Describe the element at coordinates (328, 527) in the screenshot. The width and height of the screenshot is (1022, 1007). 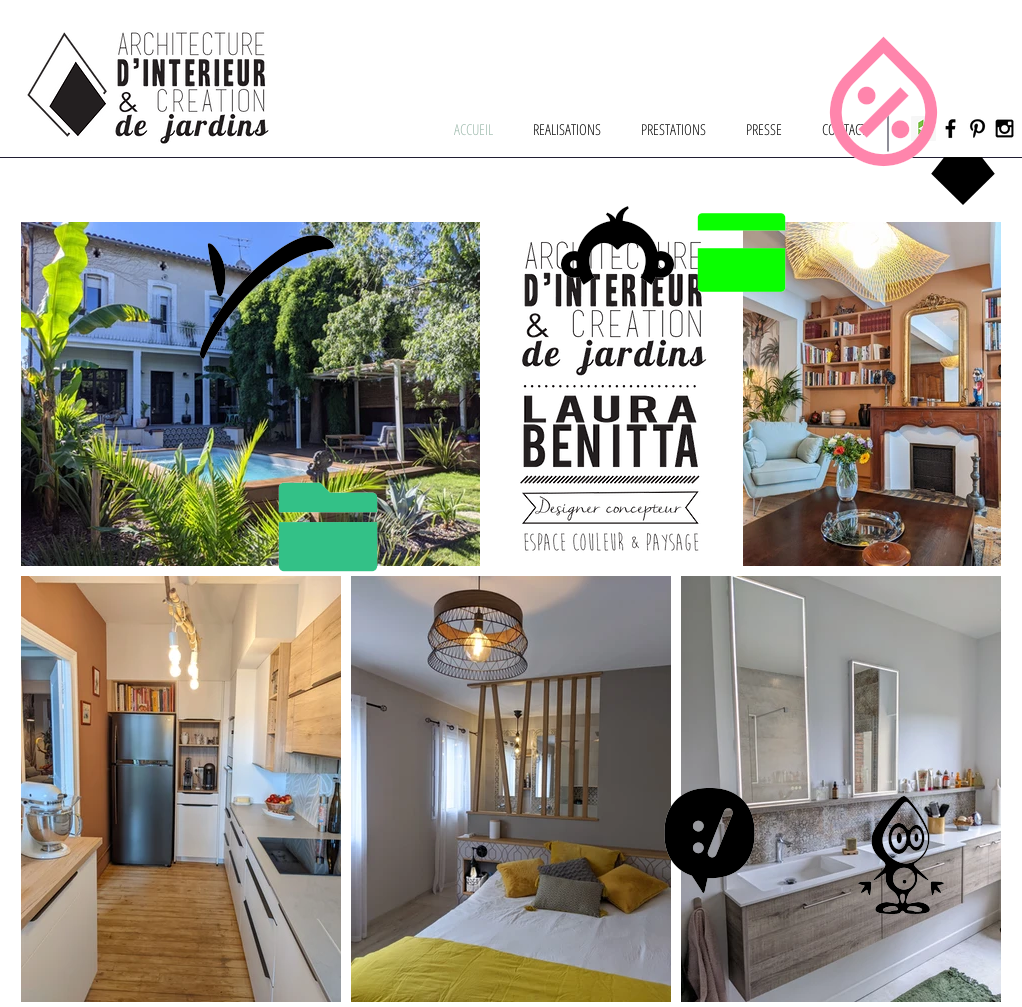
I see `open folder to view files` at that location.